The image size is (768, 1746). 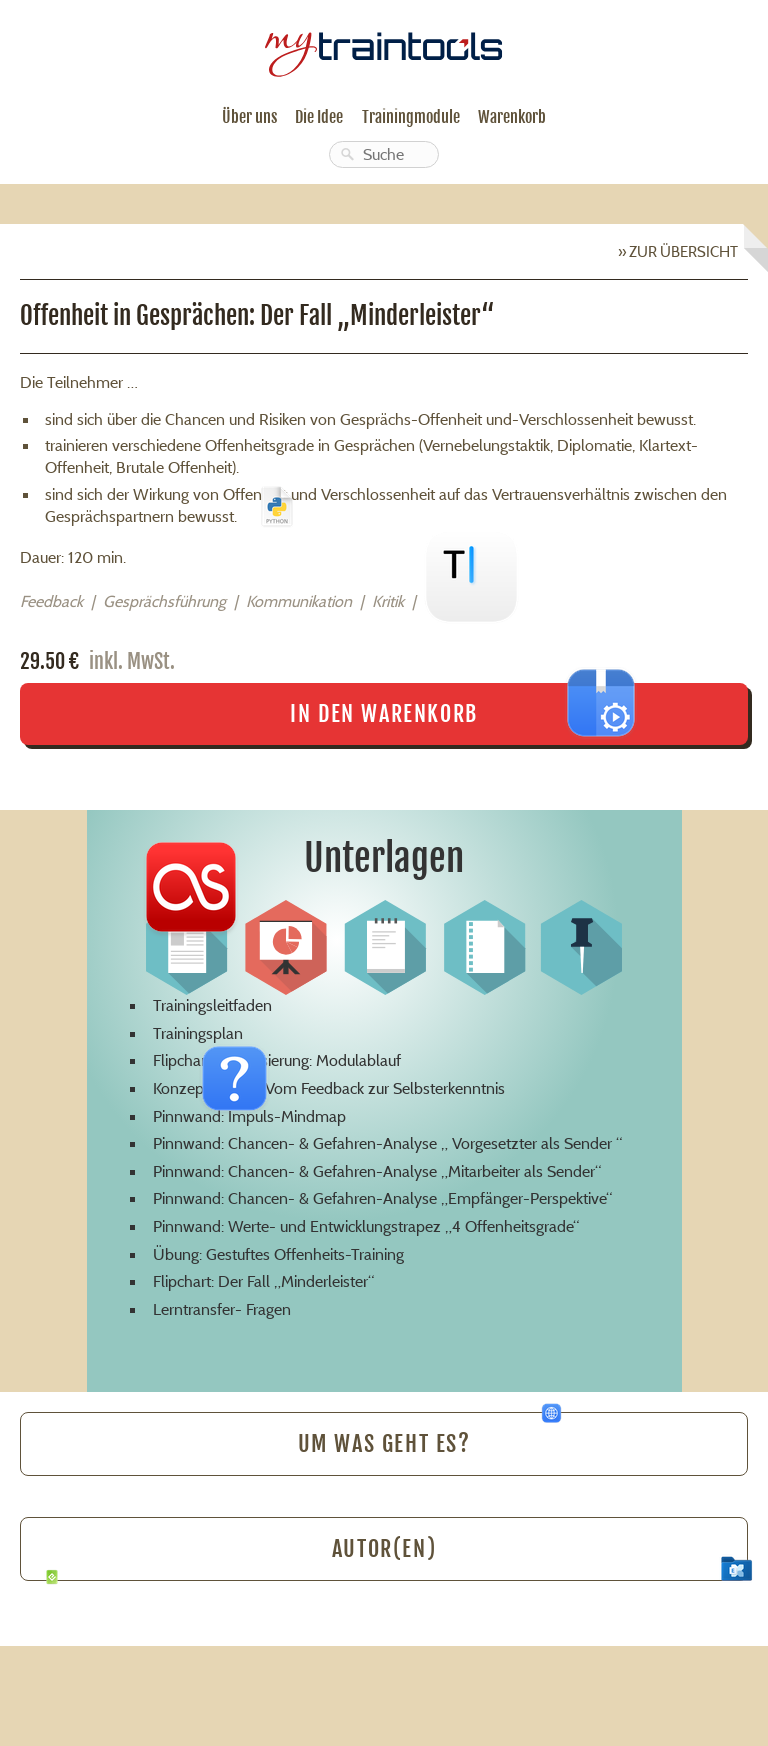 I want to click on a python source code file, so click(x=277, y=507).